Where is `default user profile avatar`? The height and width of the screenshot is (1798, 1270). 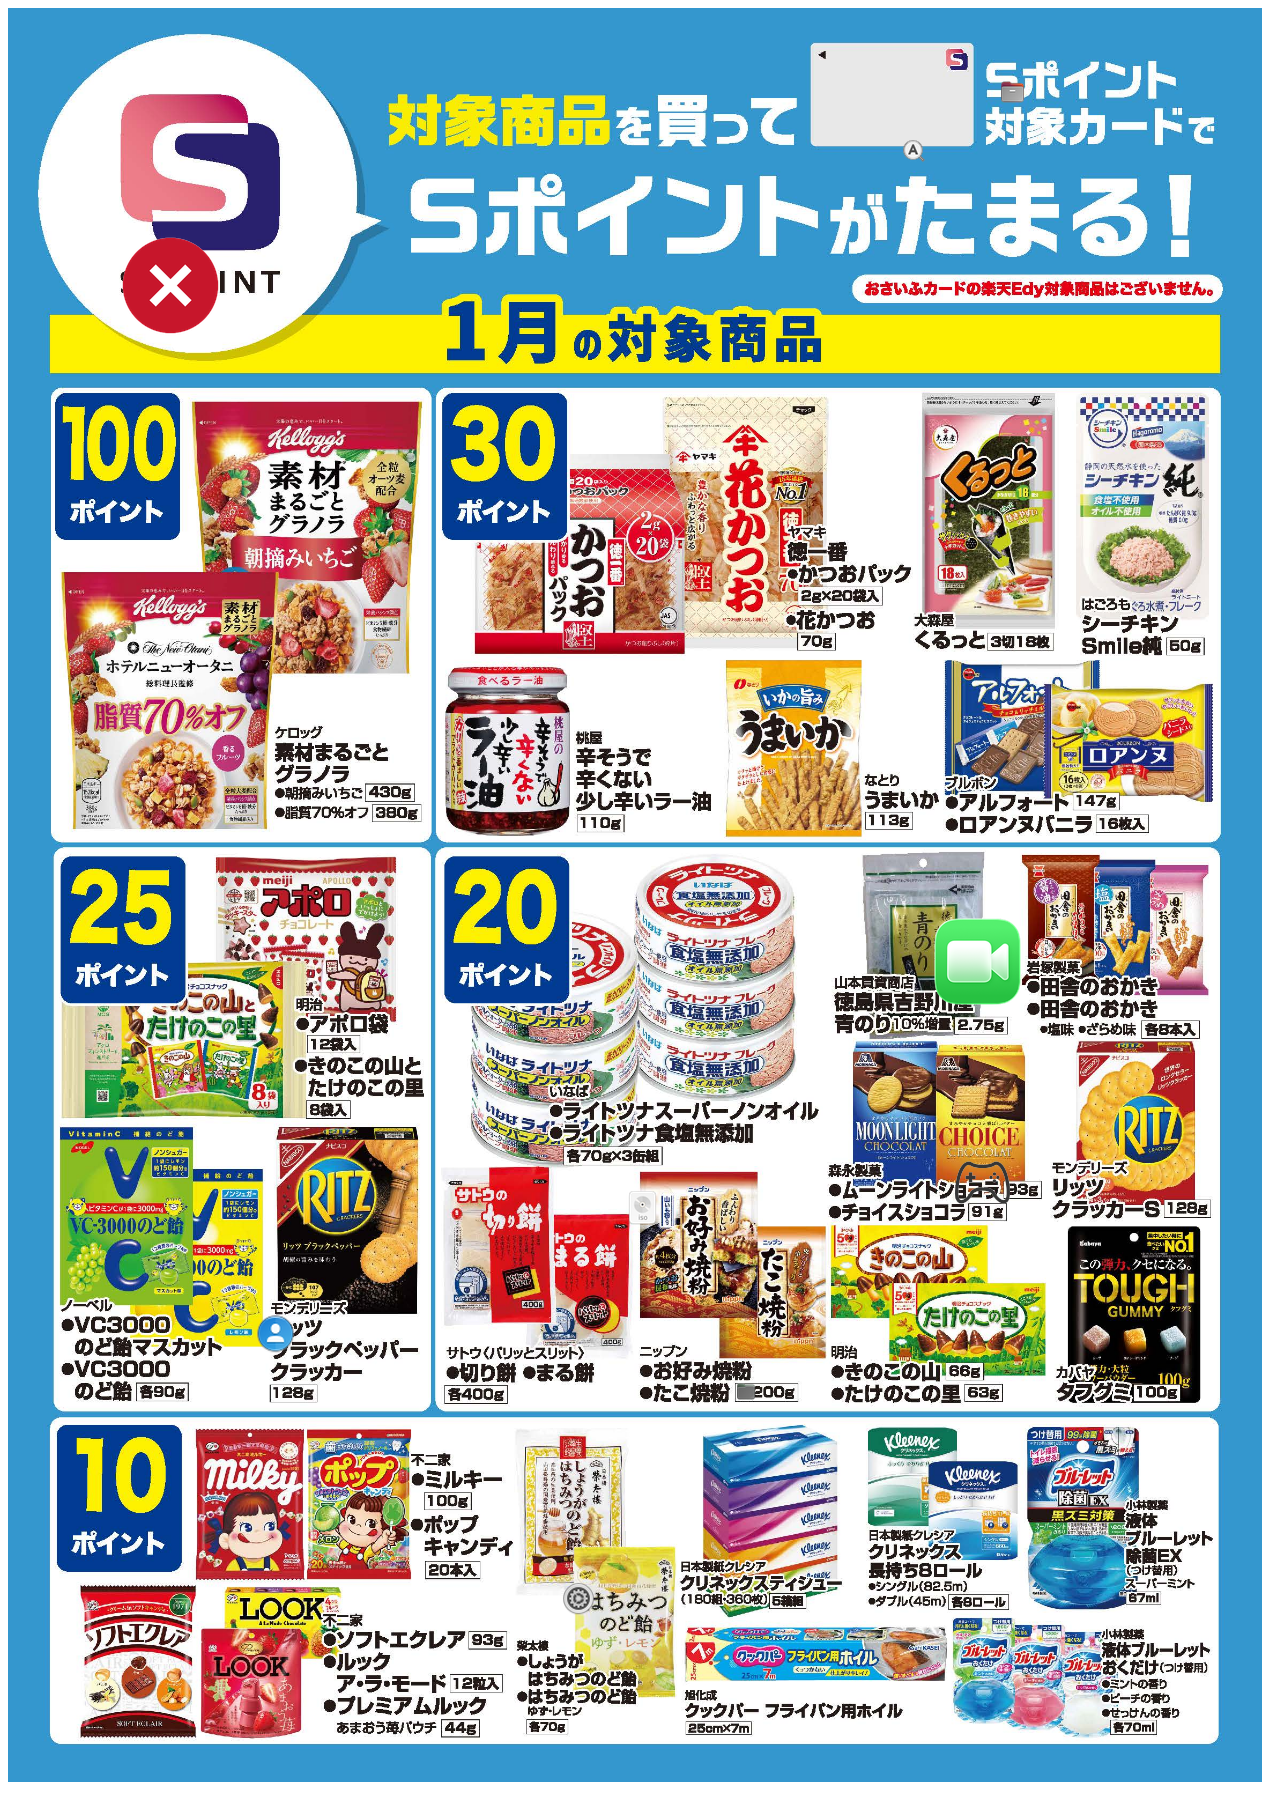 default user profile avatar is located at coordinates (275, 1333).